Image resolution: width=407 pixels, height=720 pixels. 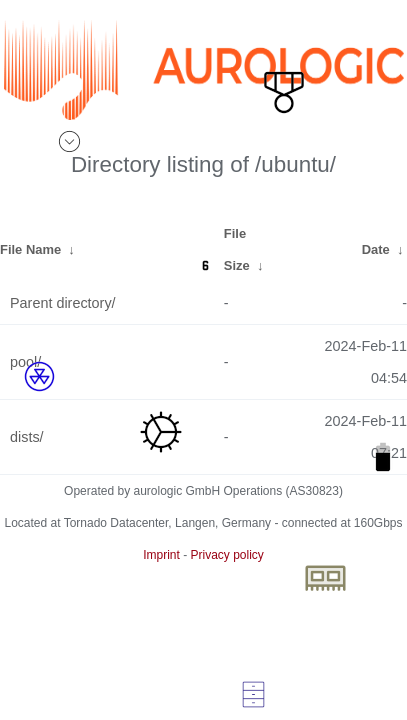 I want to click on access settings or preferences, so click(x=161, y=432).